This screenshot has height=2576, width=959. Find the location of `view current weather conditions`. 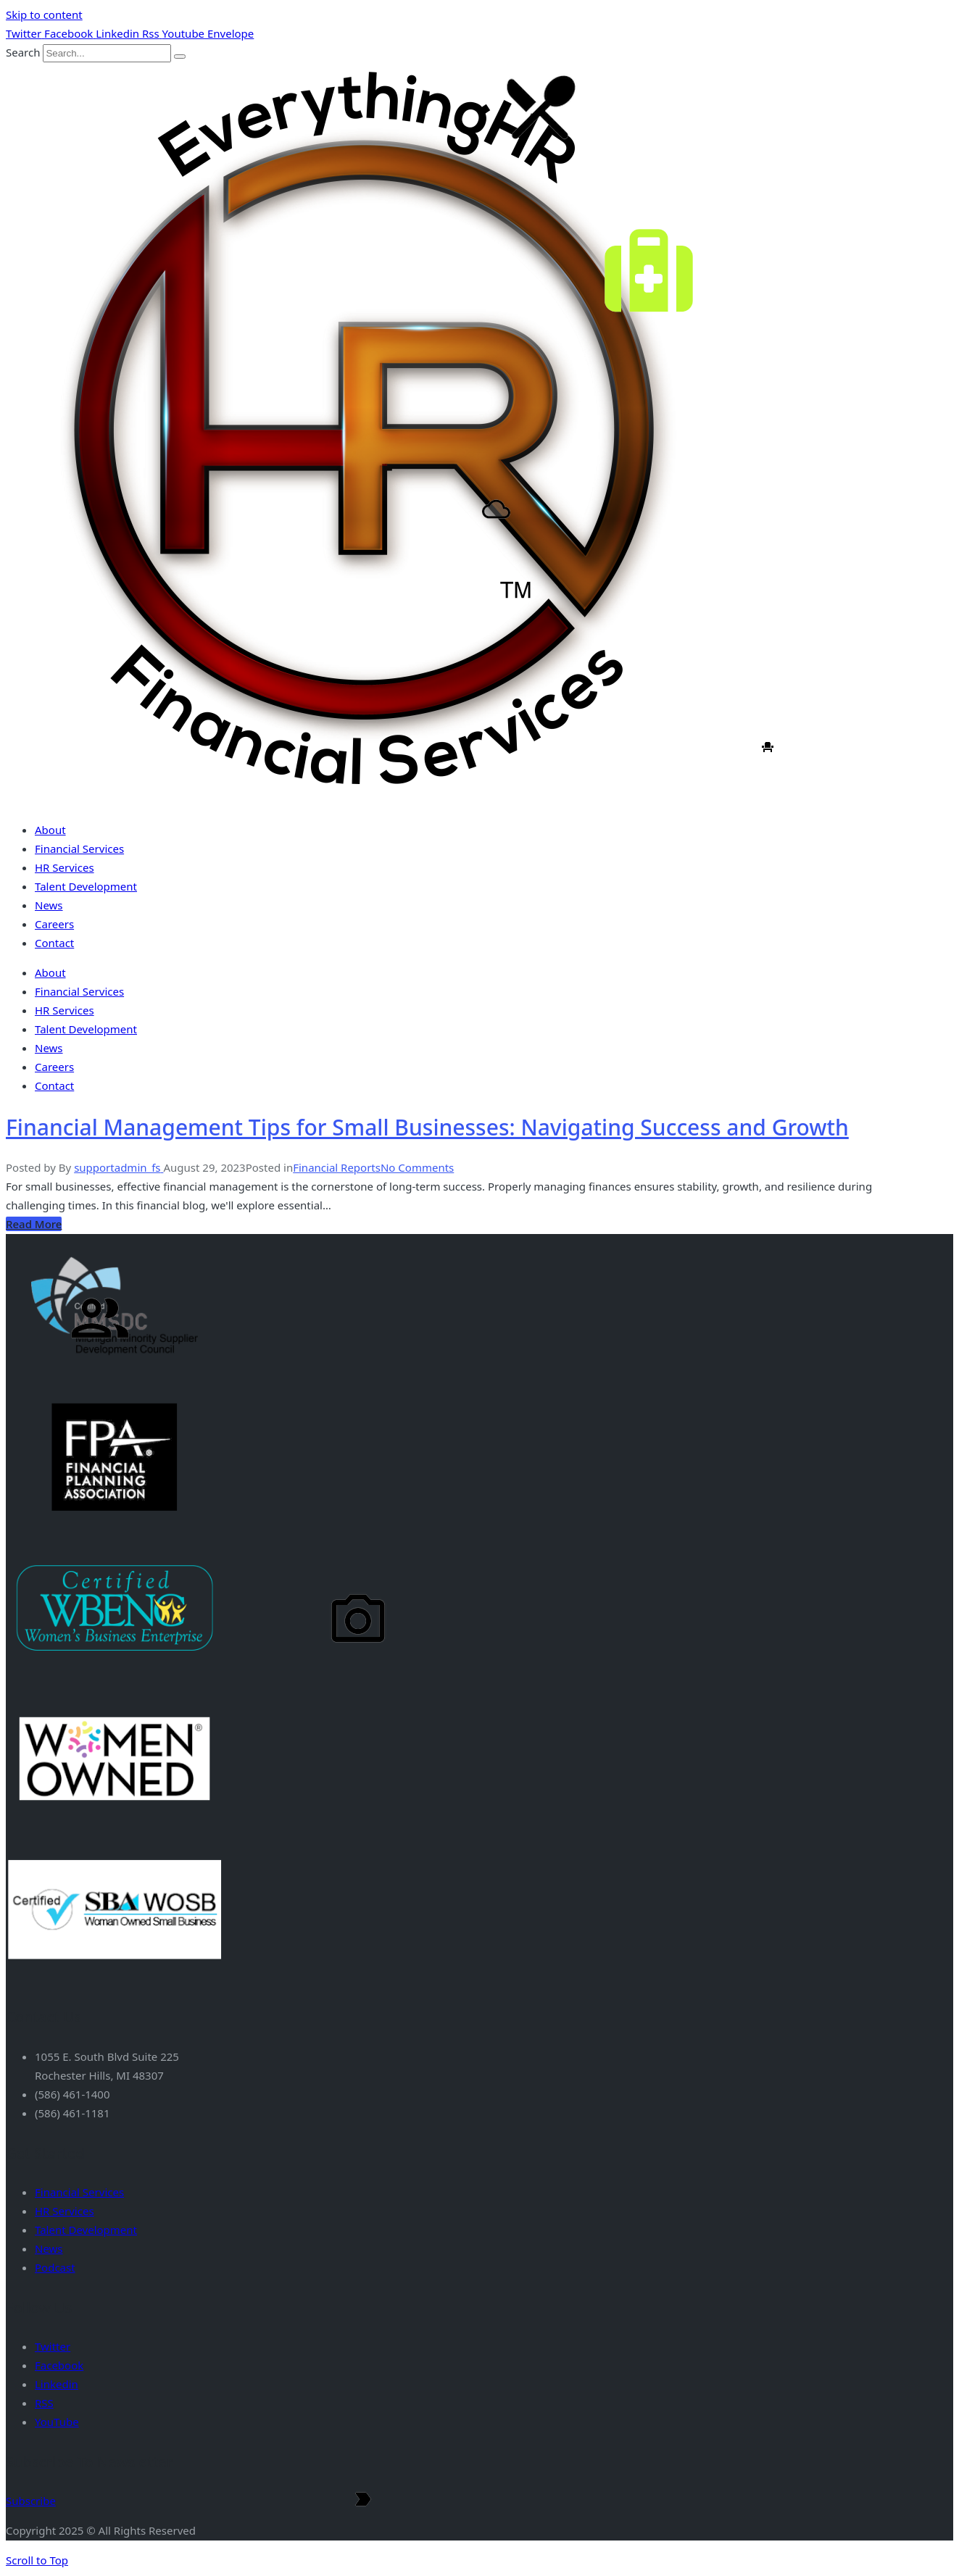

view current weather conditions is located at coordinates (496, 509).